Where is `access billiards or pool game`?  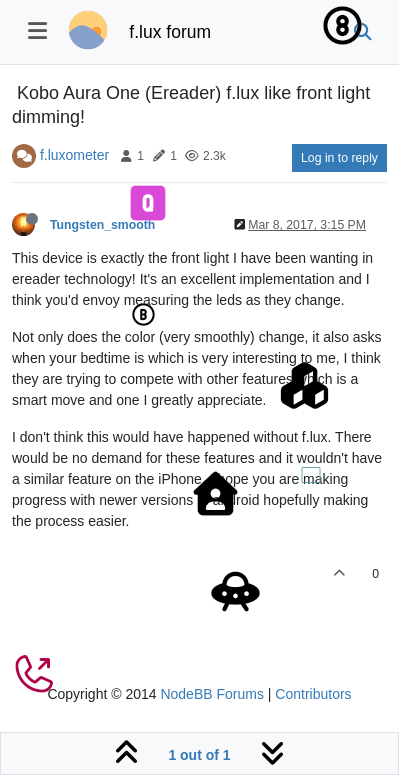
access billiards or pool game is located at coordinates (342, 25).